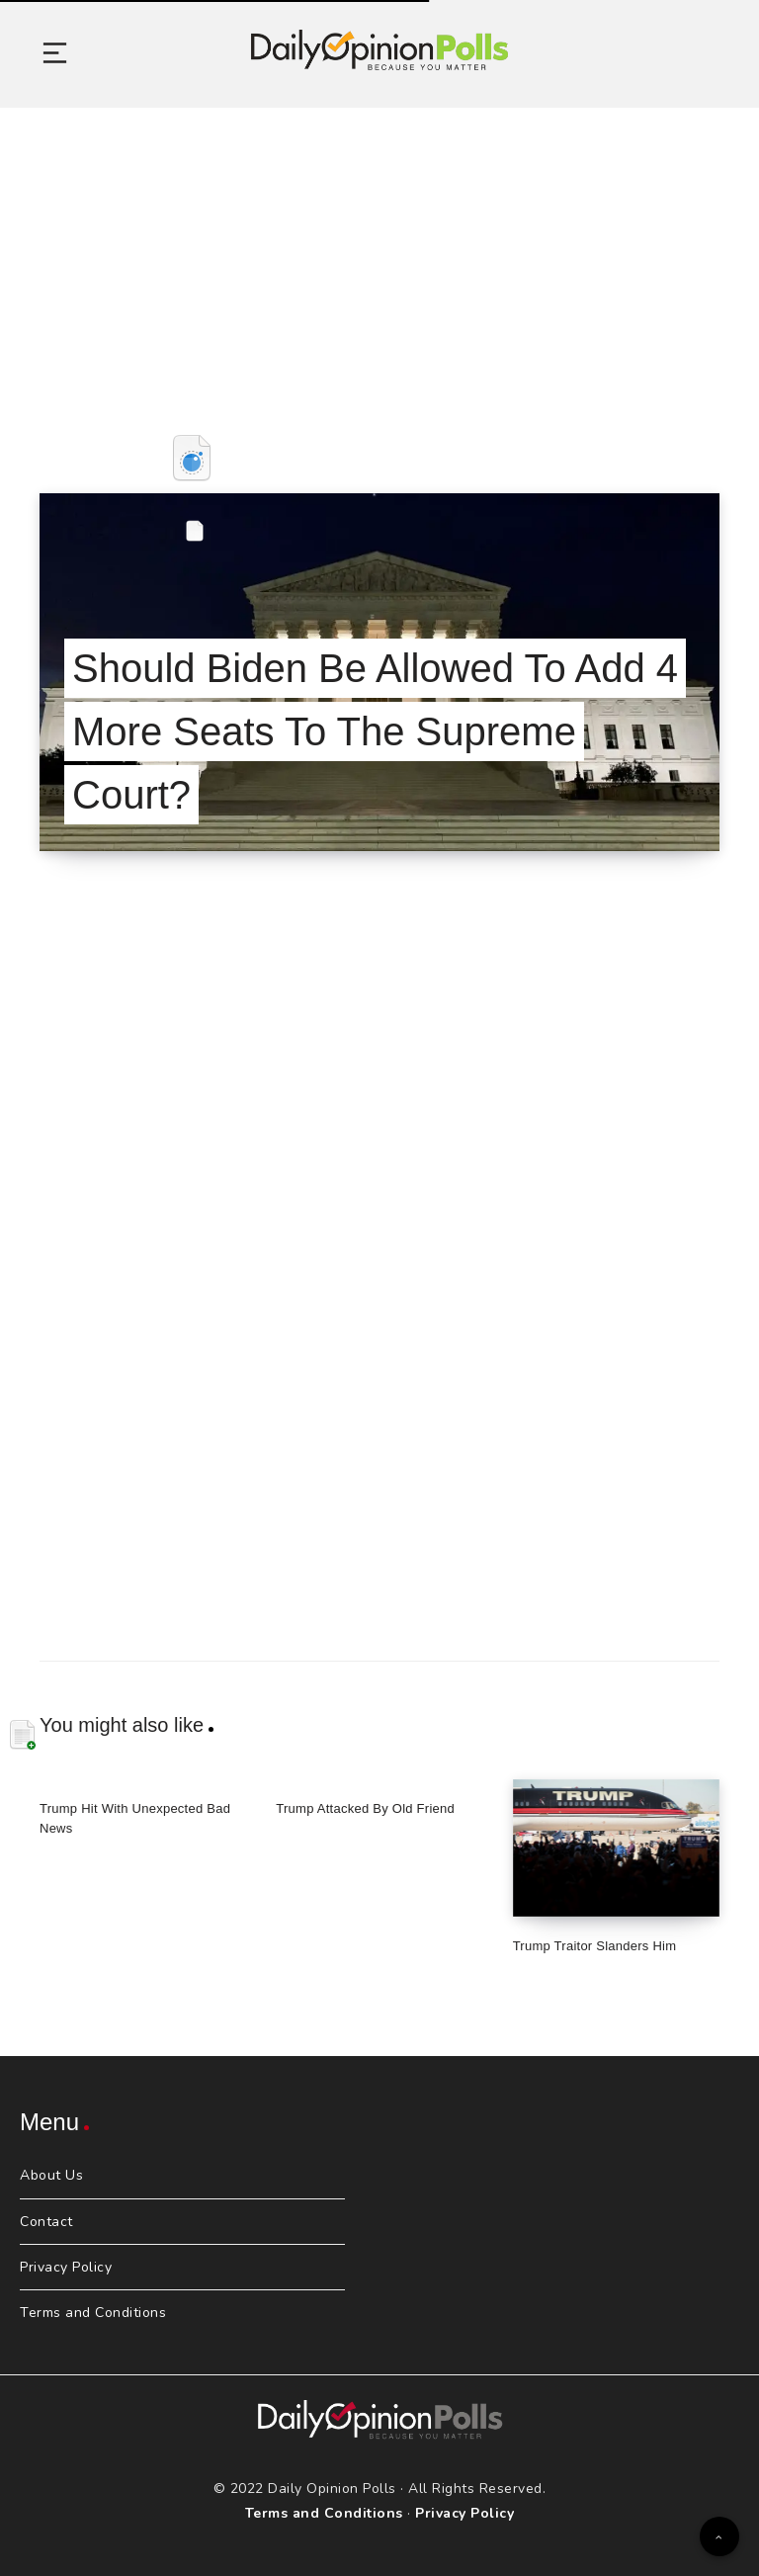 This screenshot has width=759, height=2576. I want to click on create a new document, so click(22, 1734).